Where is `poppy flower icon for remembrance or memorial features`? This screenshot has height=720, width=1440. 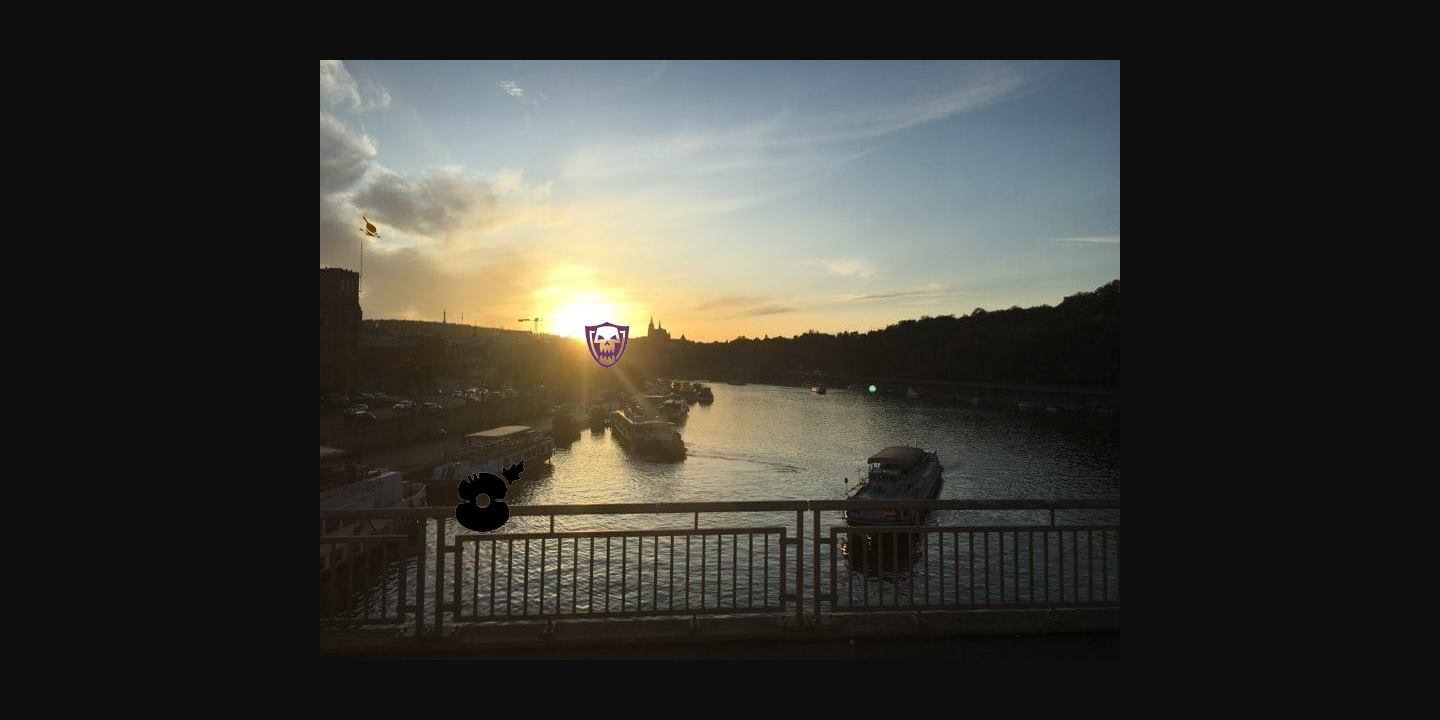 poppy flower icon for remembrance or memorial features is located at coordinates (490, 496).